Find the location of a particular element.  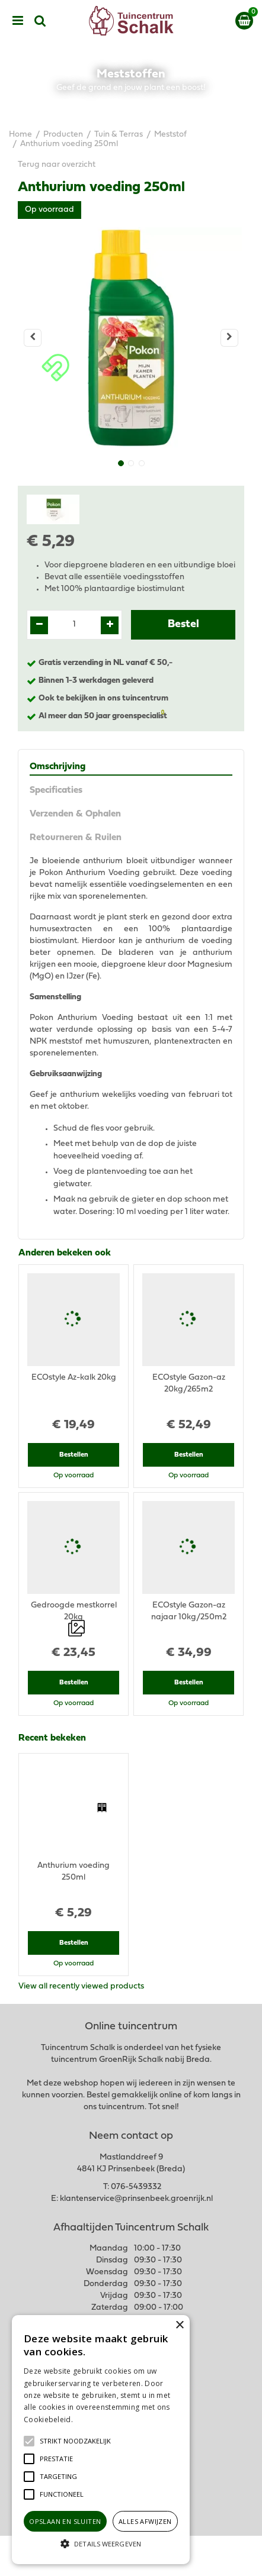

indicates zero items or empty count is located at coordinates (162, 712).